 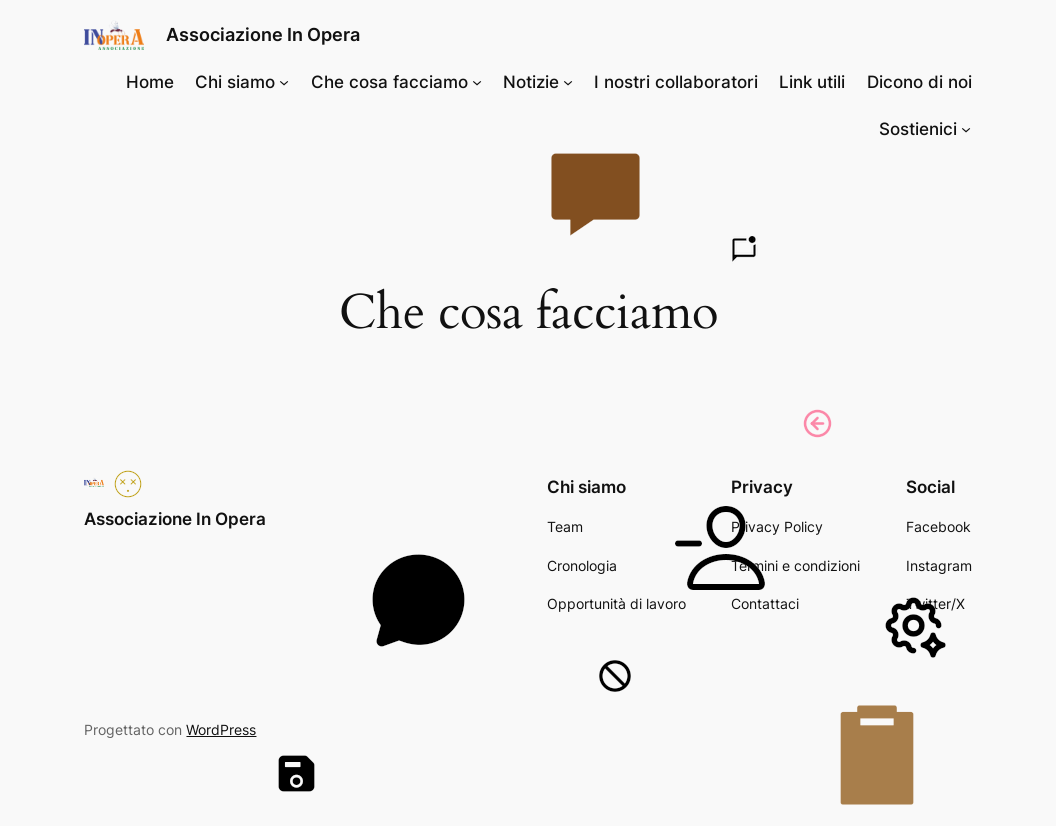 What do you see at coordinates (720, 548) in the screenshot?
I see `remove a contact or friend` at bounding box center [720, 548].